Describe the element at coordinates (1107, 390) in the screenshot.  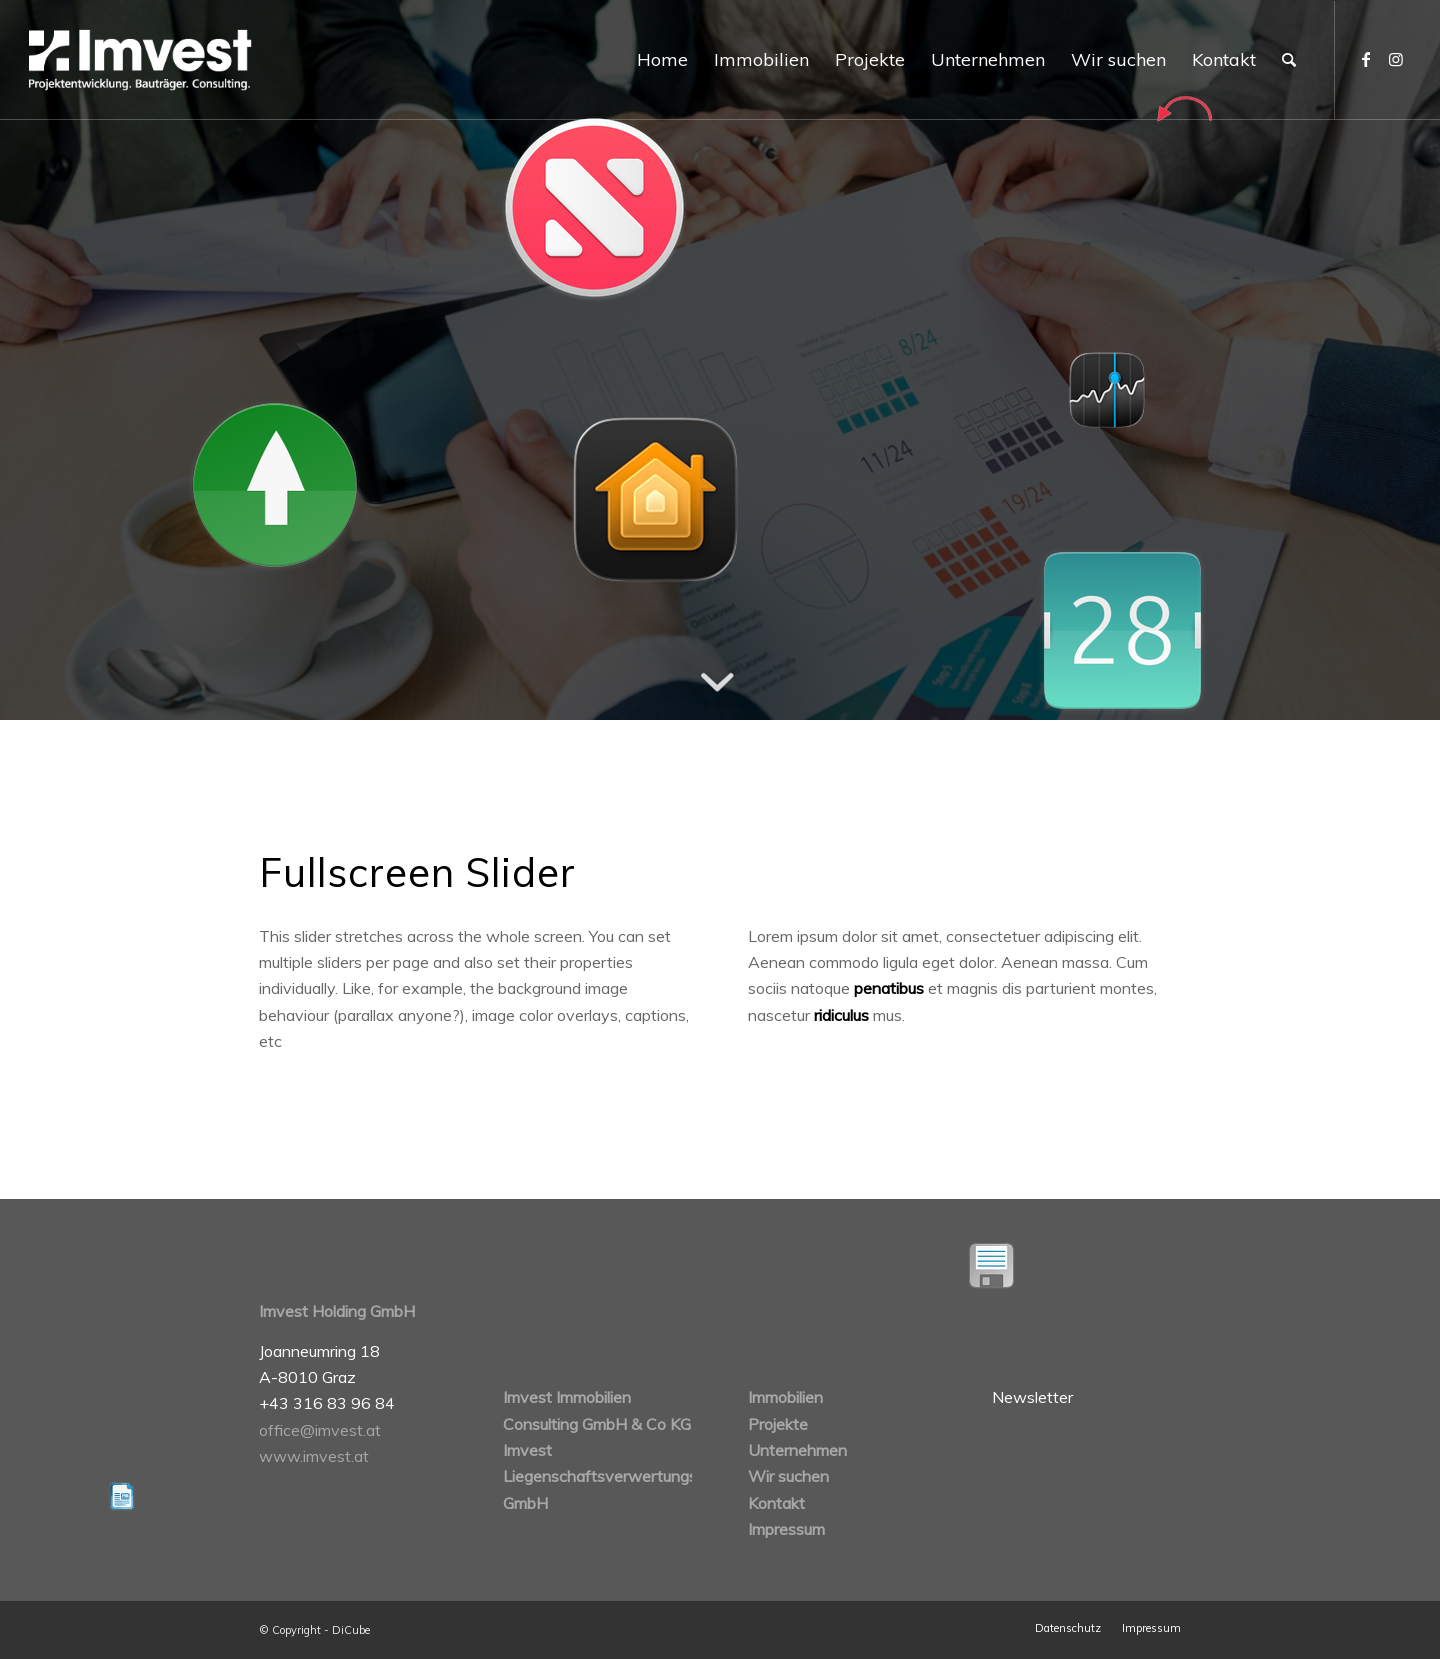
I see `open the stocks app` at that location.